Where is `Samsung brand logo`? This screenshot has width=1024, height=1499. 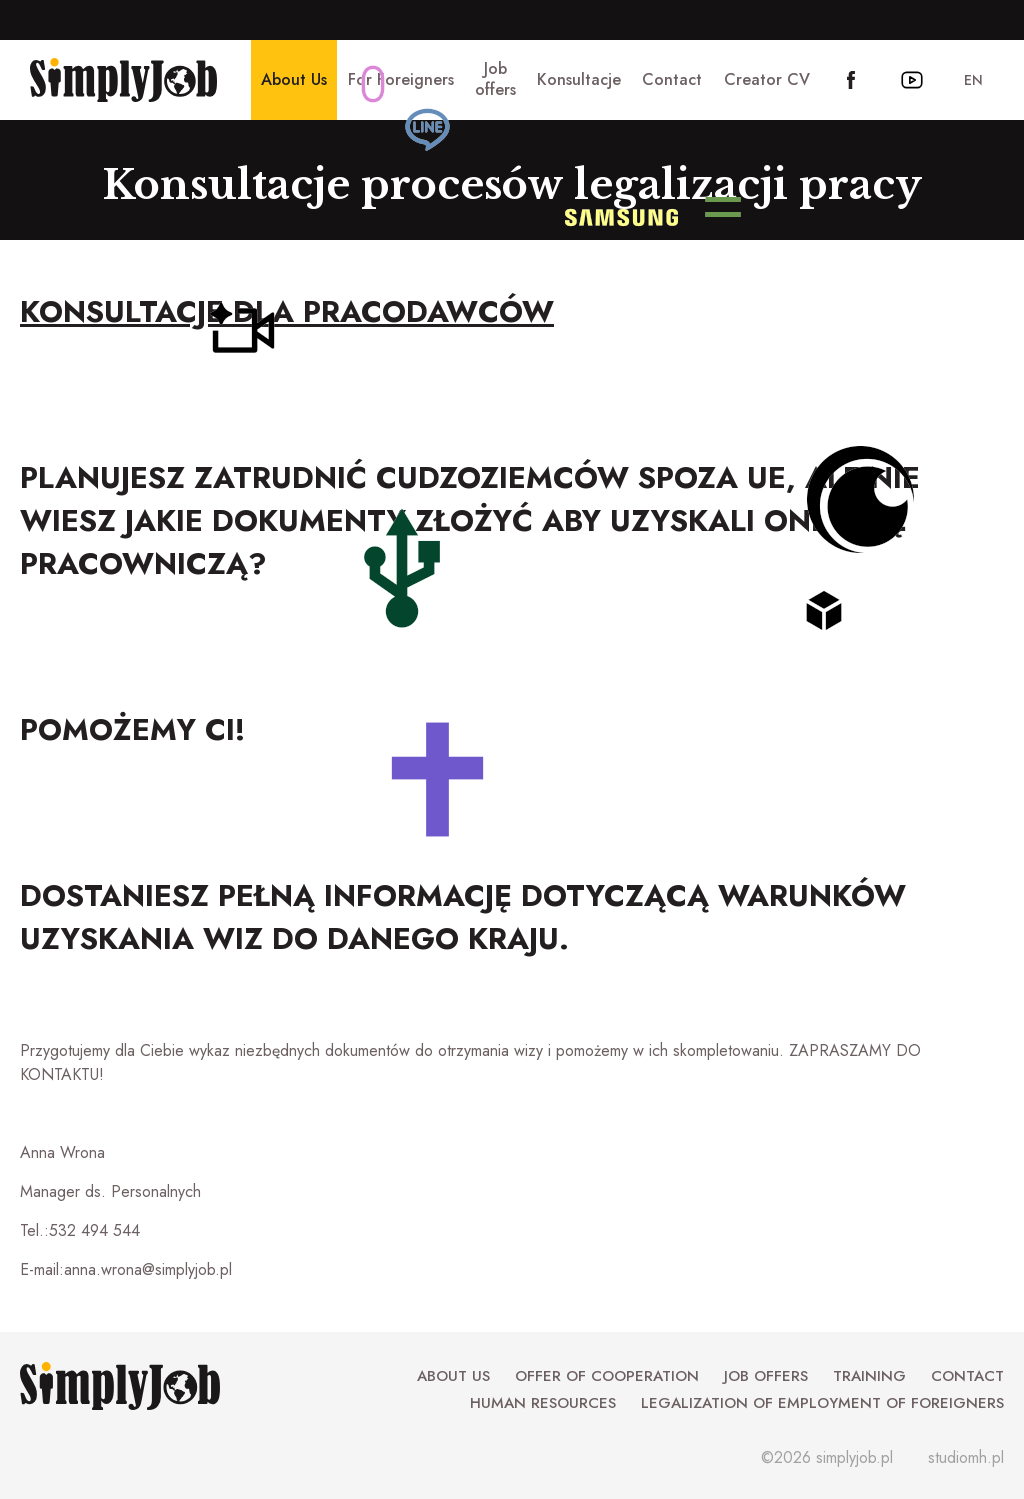 Samsung brand logo is located at coordinates (621, 217).